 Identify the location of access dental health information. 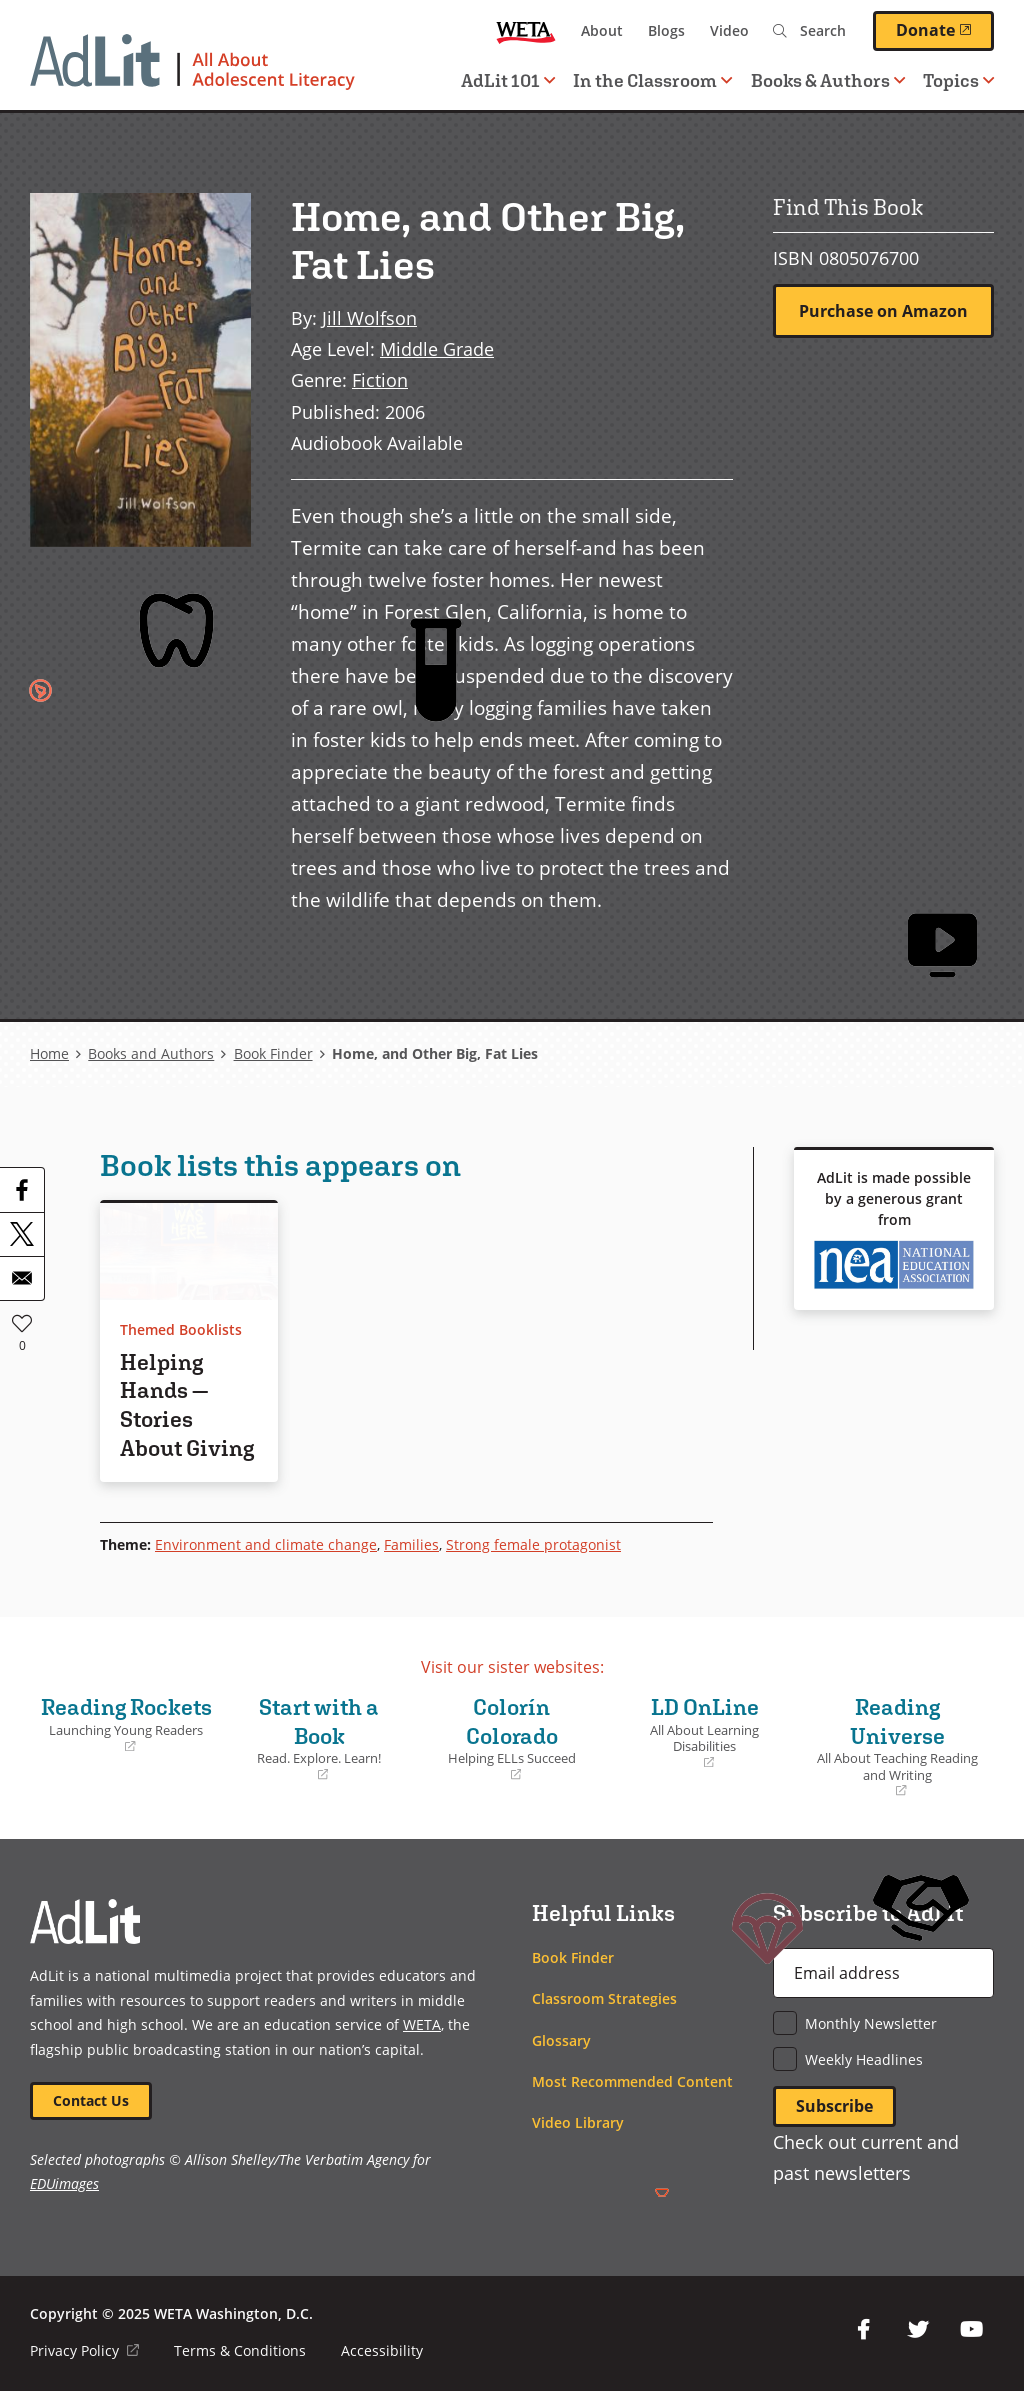
(176, 630).